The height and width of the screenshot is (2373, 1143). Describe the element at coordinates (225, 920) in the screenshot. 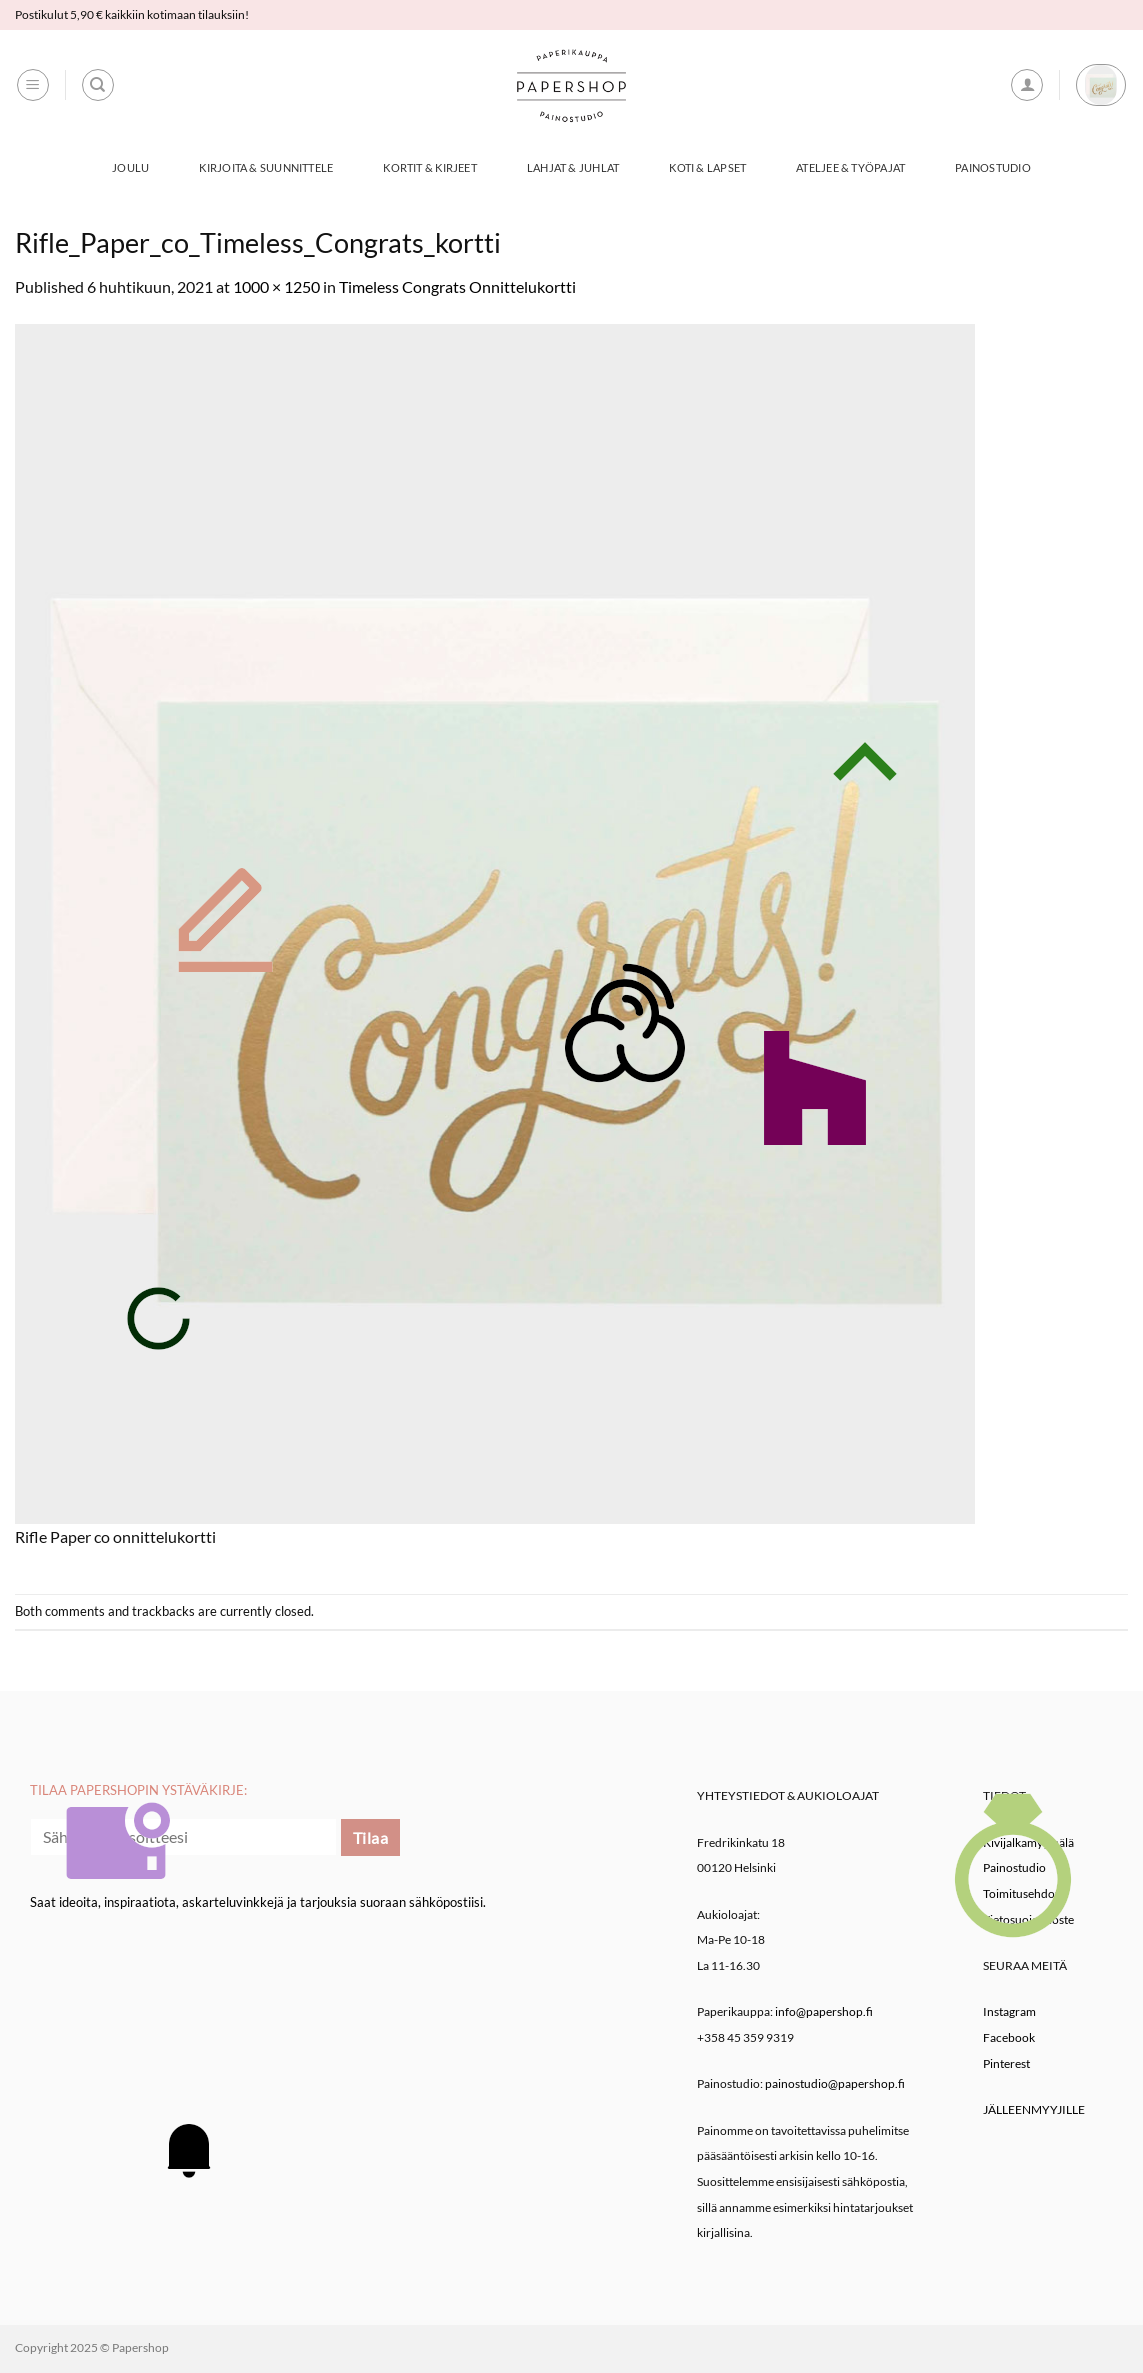

I see `edit content or text` at that location.